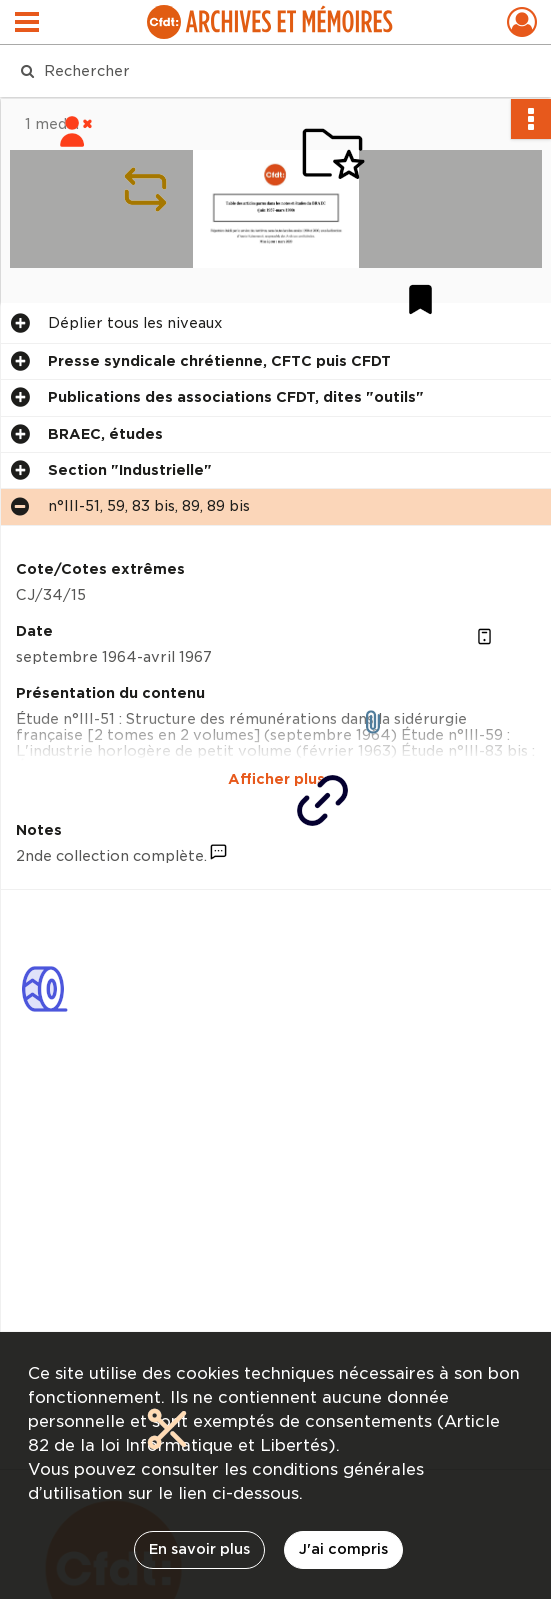  I want to click on enable repeat mode for media playback, so click(145, 189).